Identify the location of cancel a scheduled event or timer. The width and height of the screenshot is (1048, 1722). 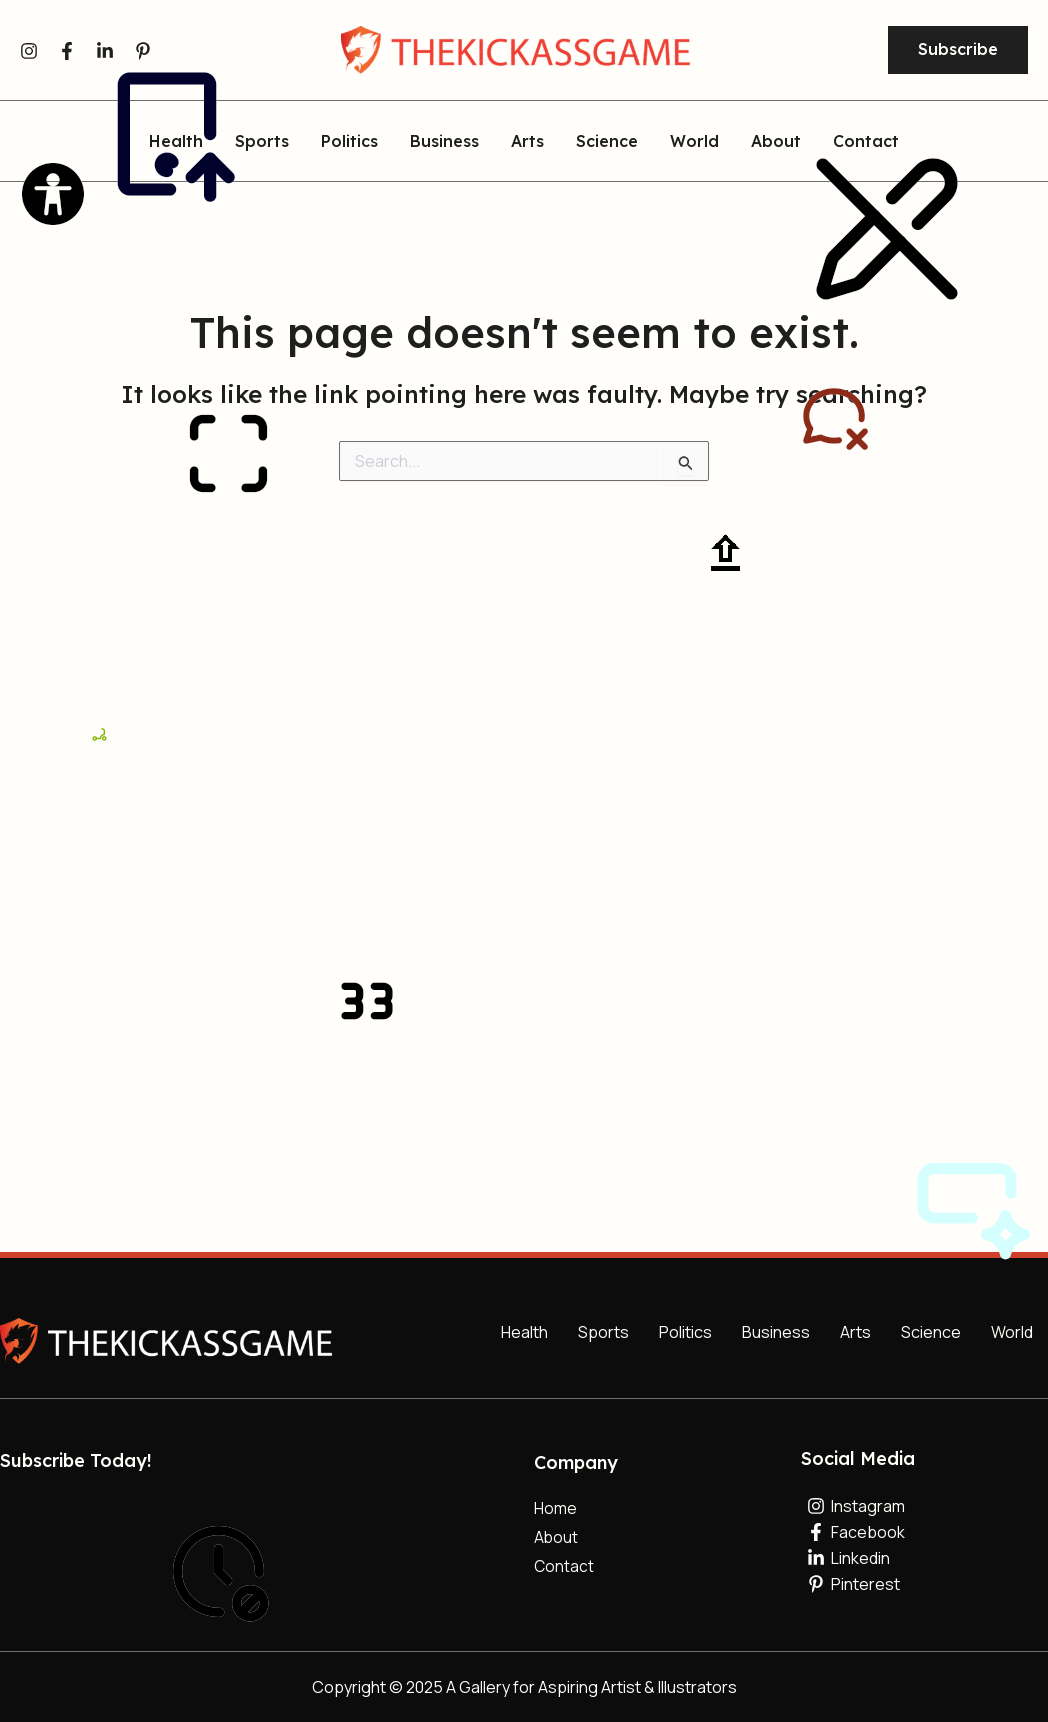
(218, 1571).